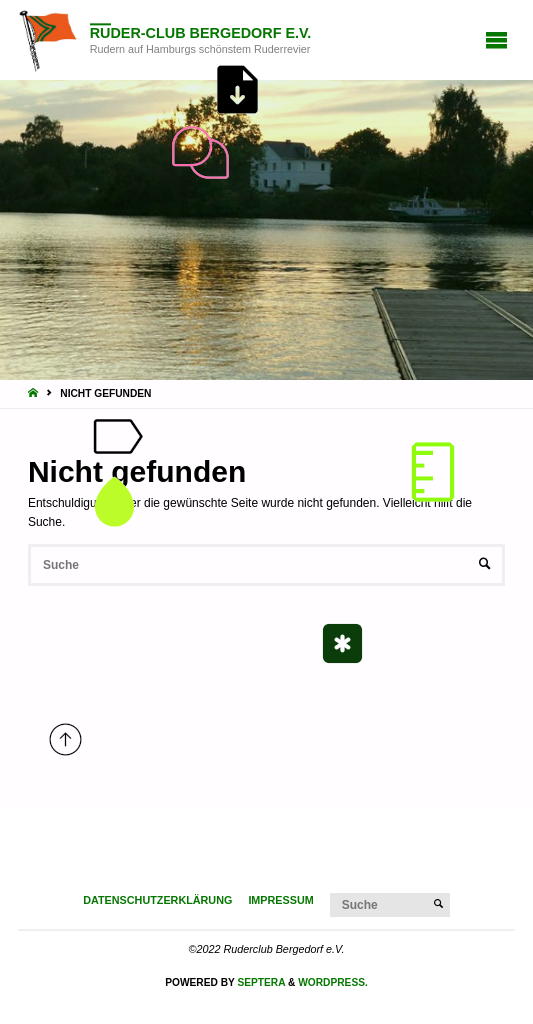 This screenshot has height=1024, width=533. Describe the element at coordinates (114, 503) in the screenshot. I see `indicates water or liquid-related feature` at that location.